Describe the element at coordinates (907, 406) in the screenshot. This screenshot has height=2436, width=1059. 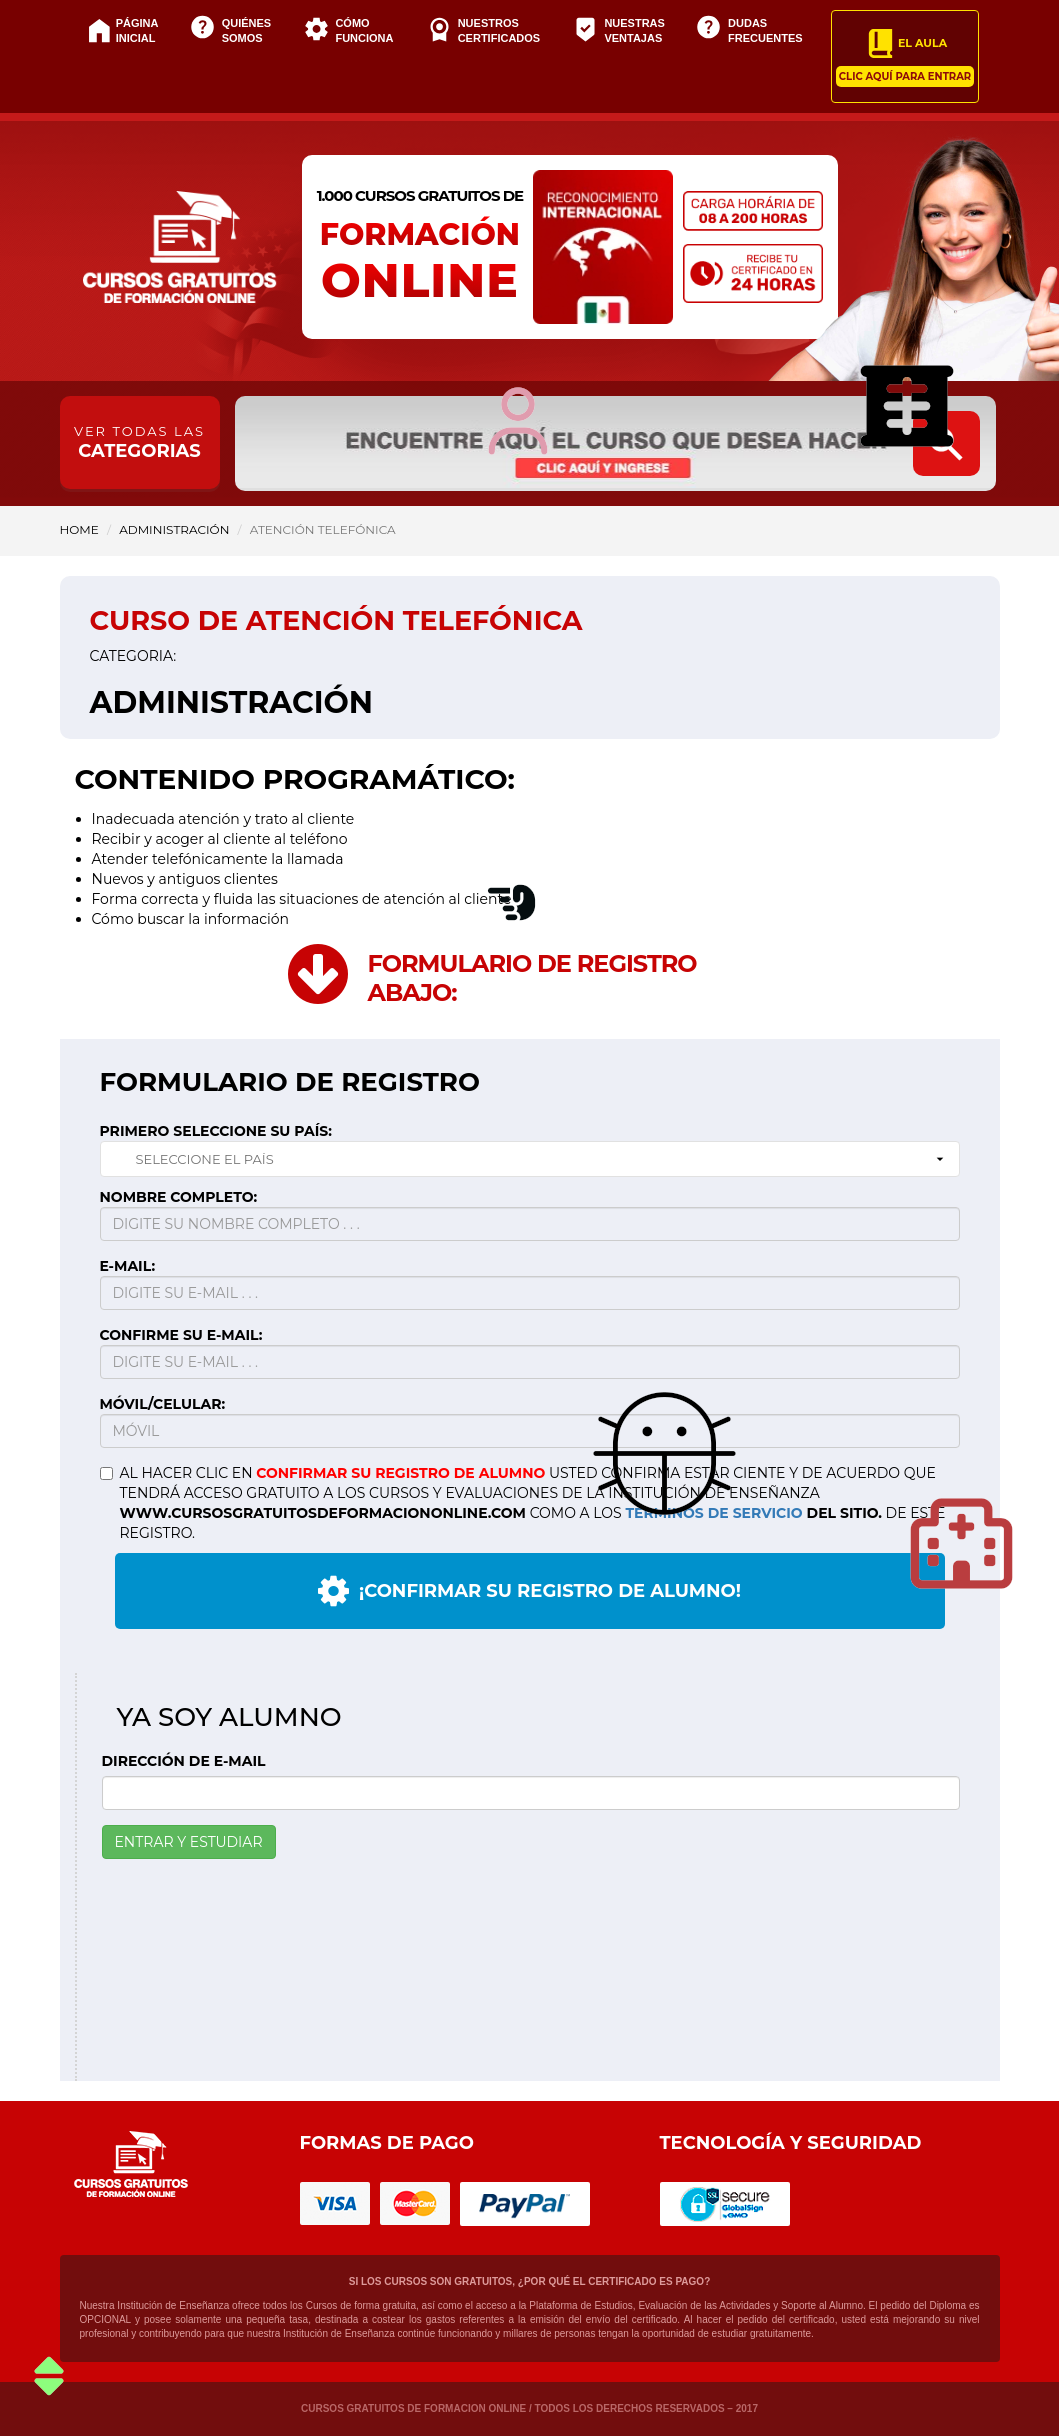
I see `view x-ray or medical imaging results` at that location.